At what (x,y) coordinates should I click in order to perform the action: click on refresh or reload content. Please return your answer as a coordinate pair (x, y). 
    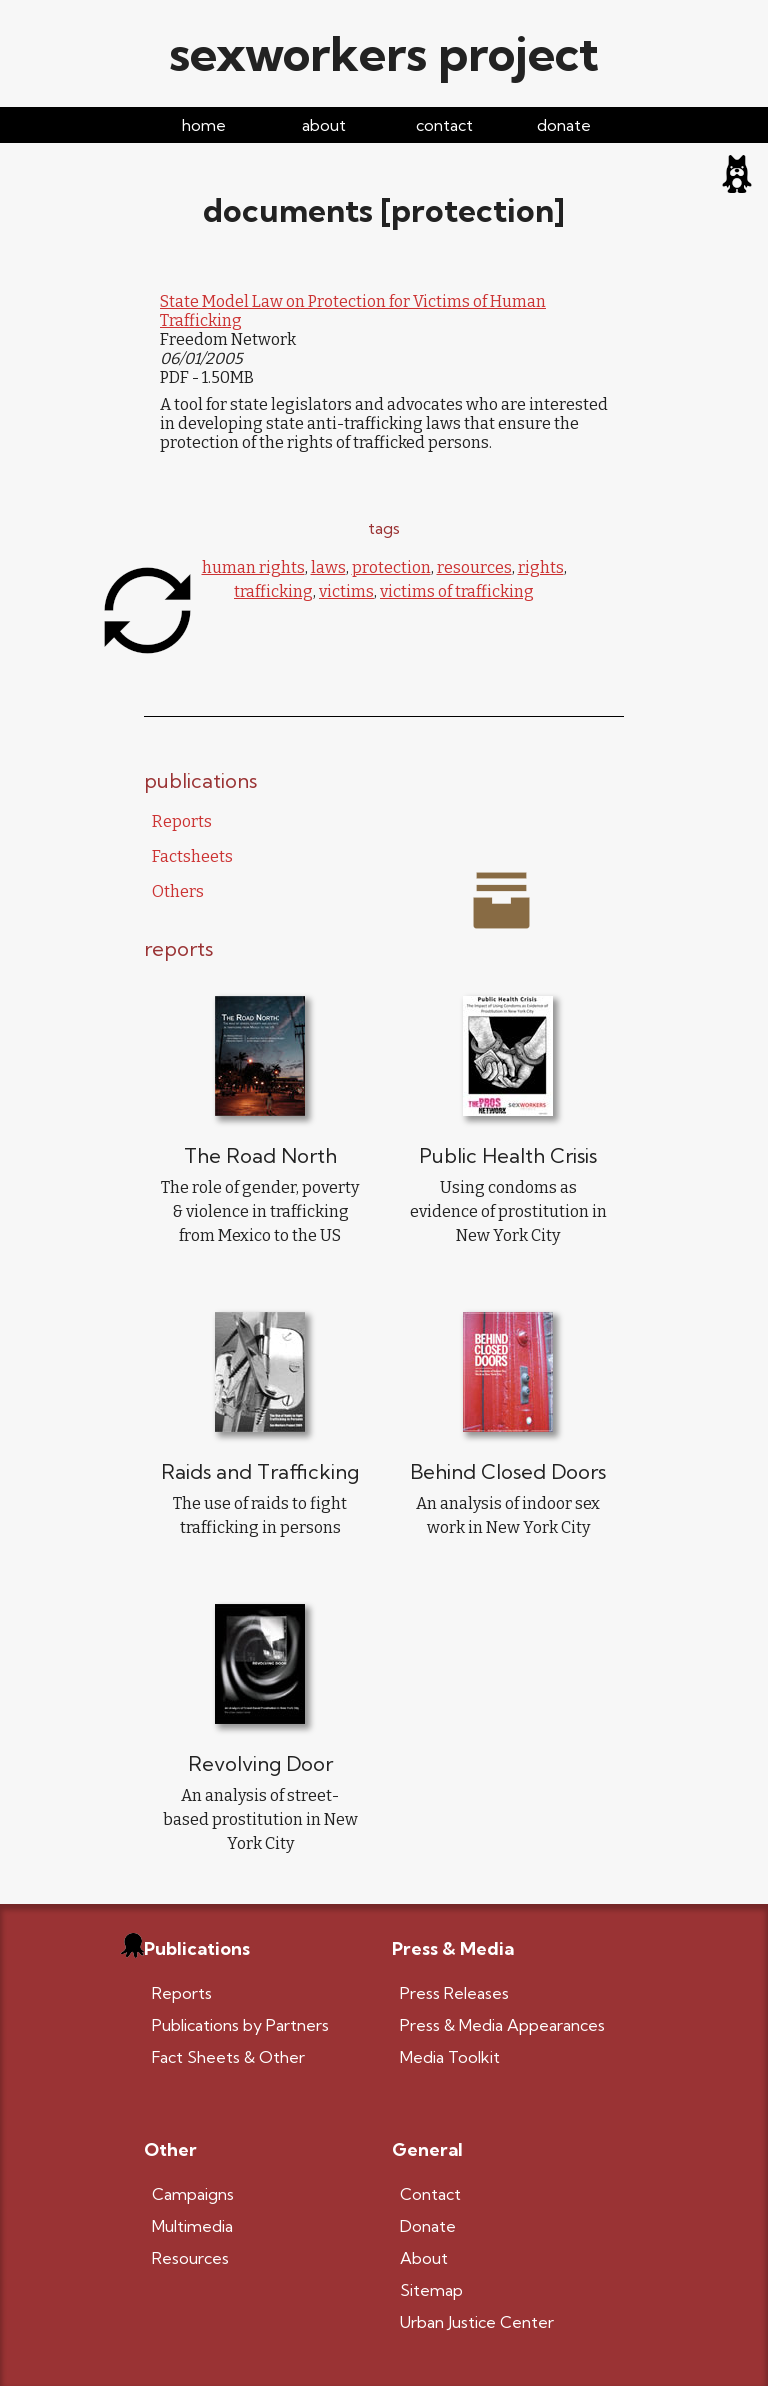
    Looking at the image, I should click on (147, 610).